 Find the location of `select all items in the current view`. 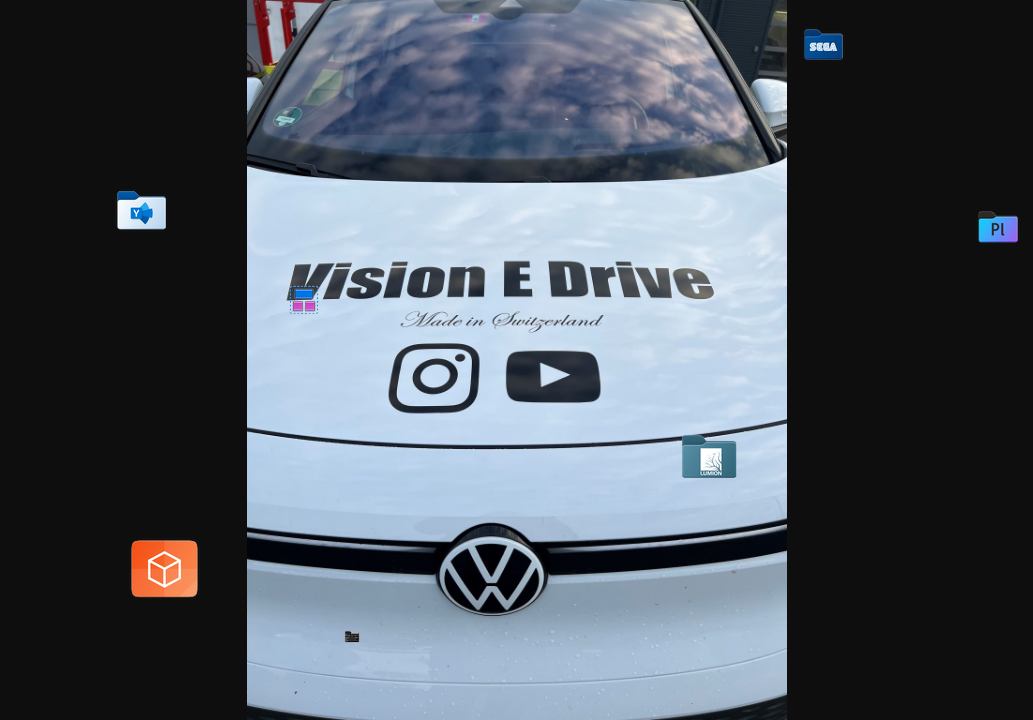

select all items in the current view is located at coordinates (304, 300).